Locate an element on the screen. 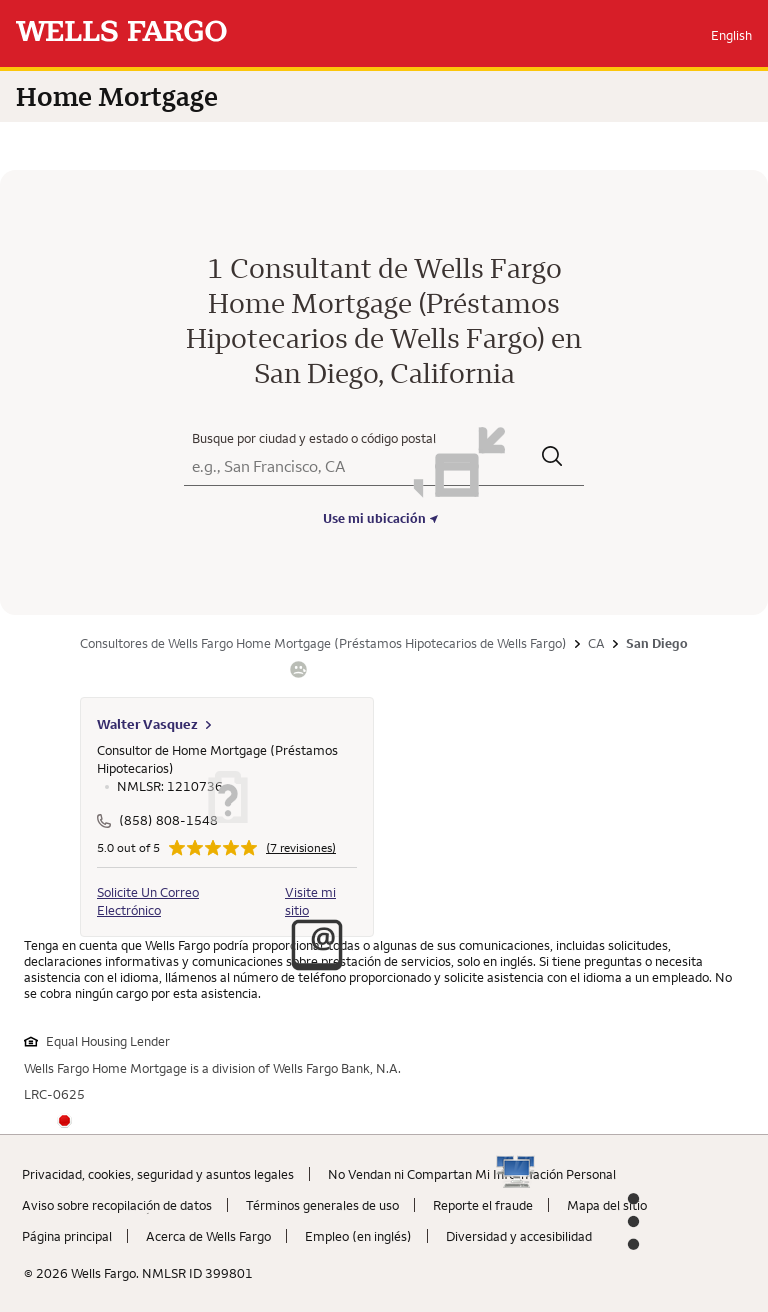 The height and width of the screenshot is (1312, 768). set the starting point of a text selection is located at coordinates (418, 488).